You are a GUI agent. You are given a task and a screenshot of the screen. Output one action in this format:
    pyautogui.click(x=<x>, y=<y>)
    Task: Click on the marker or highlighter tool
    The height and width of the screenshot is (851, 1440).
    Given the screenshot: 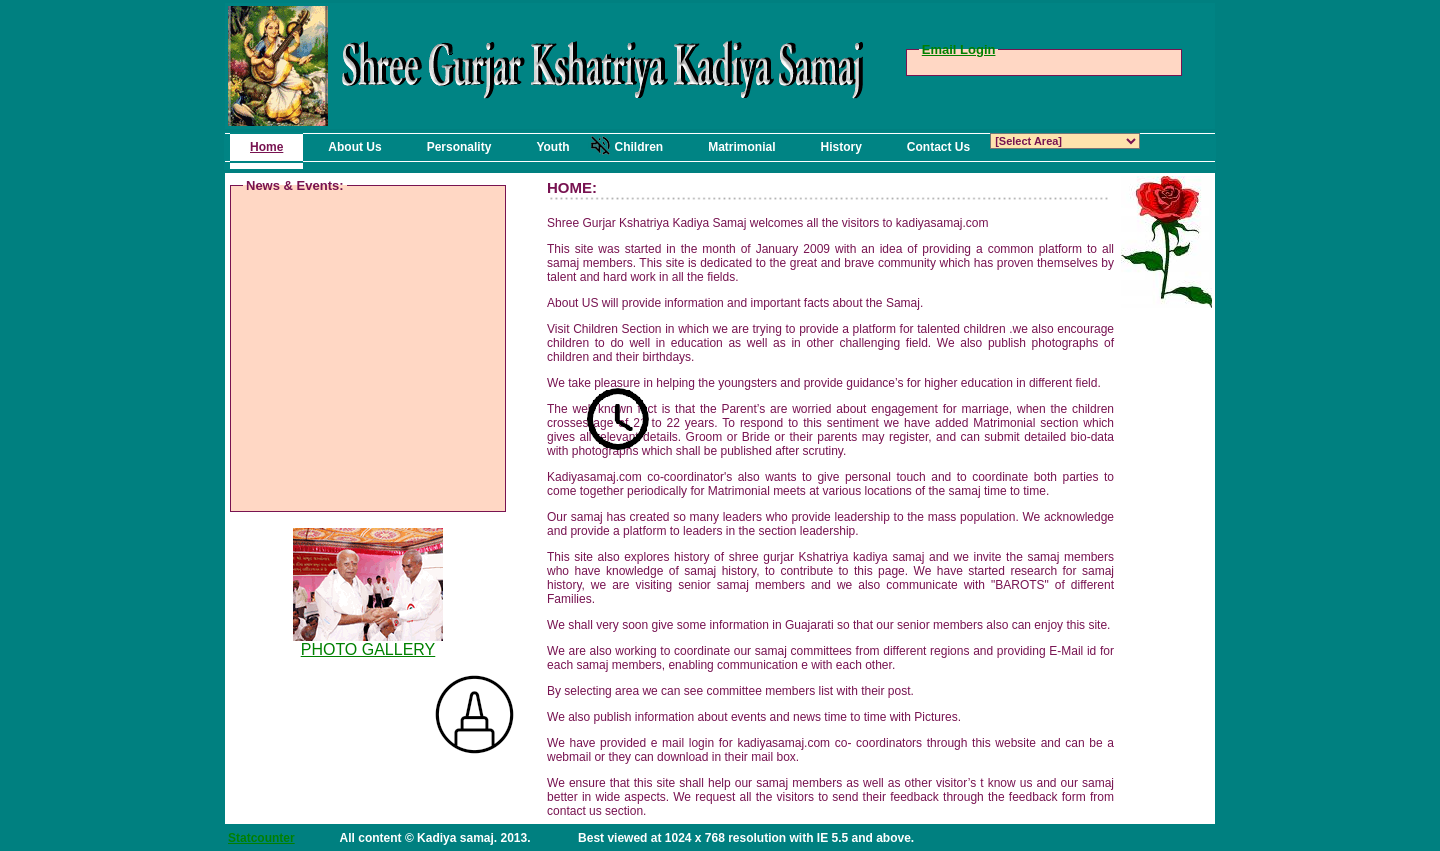 What is the action you would take?
    pyautogui.click(x=474, y=714)
    